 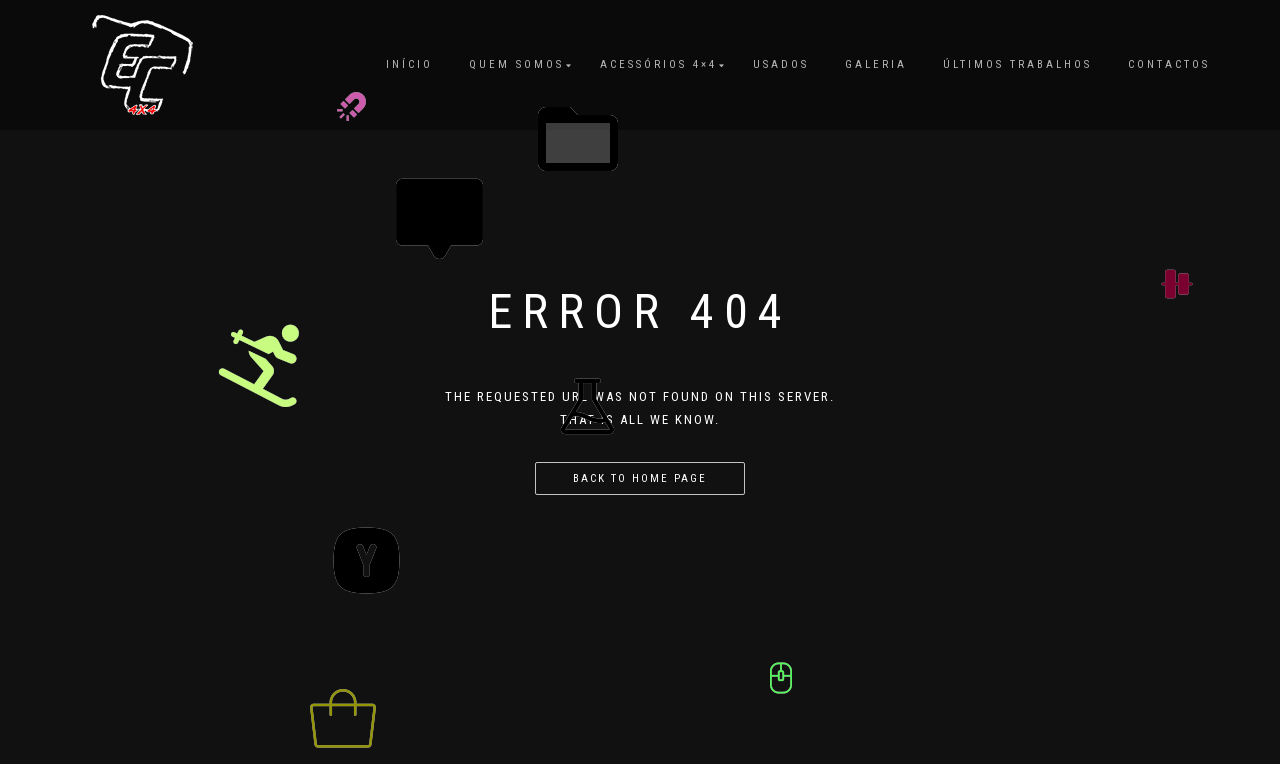 What do you see at coordinates (578, 139) in the screenshot?
I see `open folder to view contents` at bounding box center [578, 139].